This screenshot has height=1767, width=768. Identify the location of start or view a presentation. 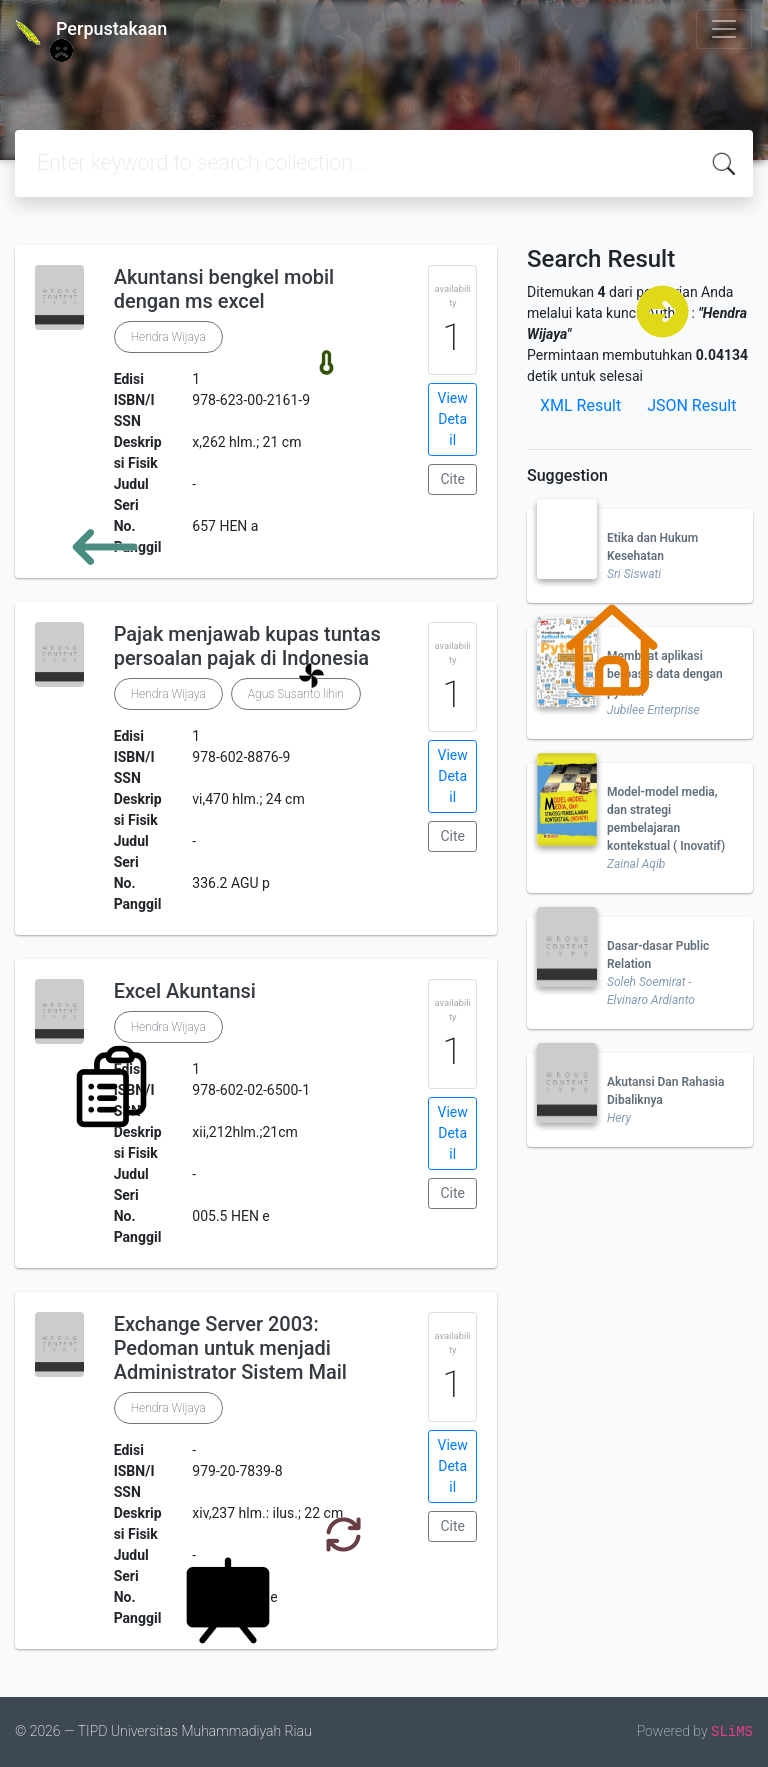
(228, 1602).